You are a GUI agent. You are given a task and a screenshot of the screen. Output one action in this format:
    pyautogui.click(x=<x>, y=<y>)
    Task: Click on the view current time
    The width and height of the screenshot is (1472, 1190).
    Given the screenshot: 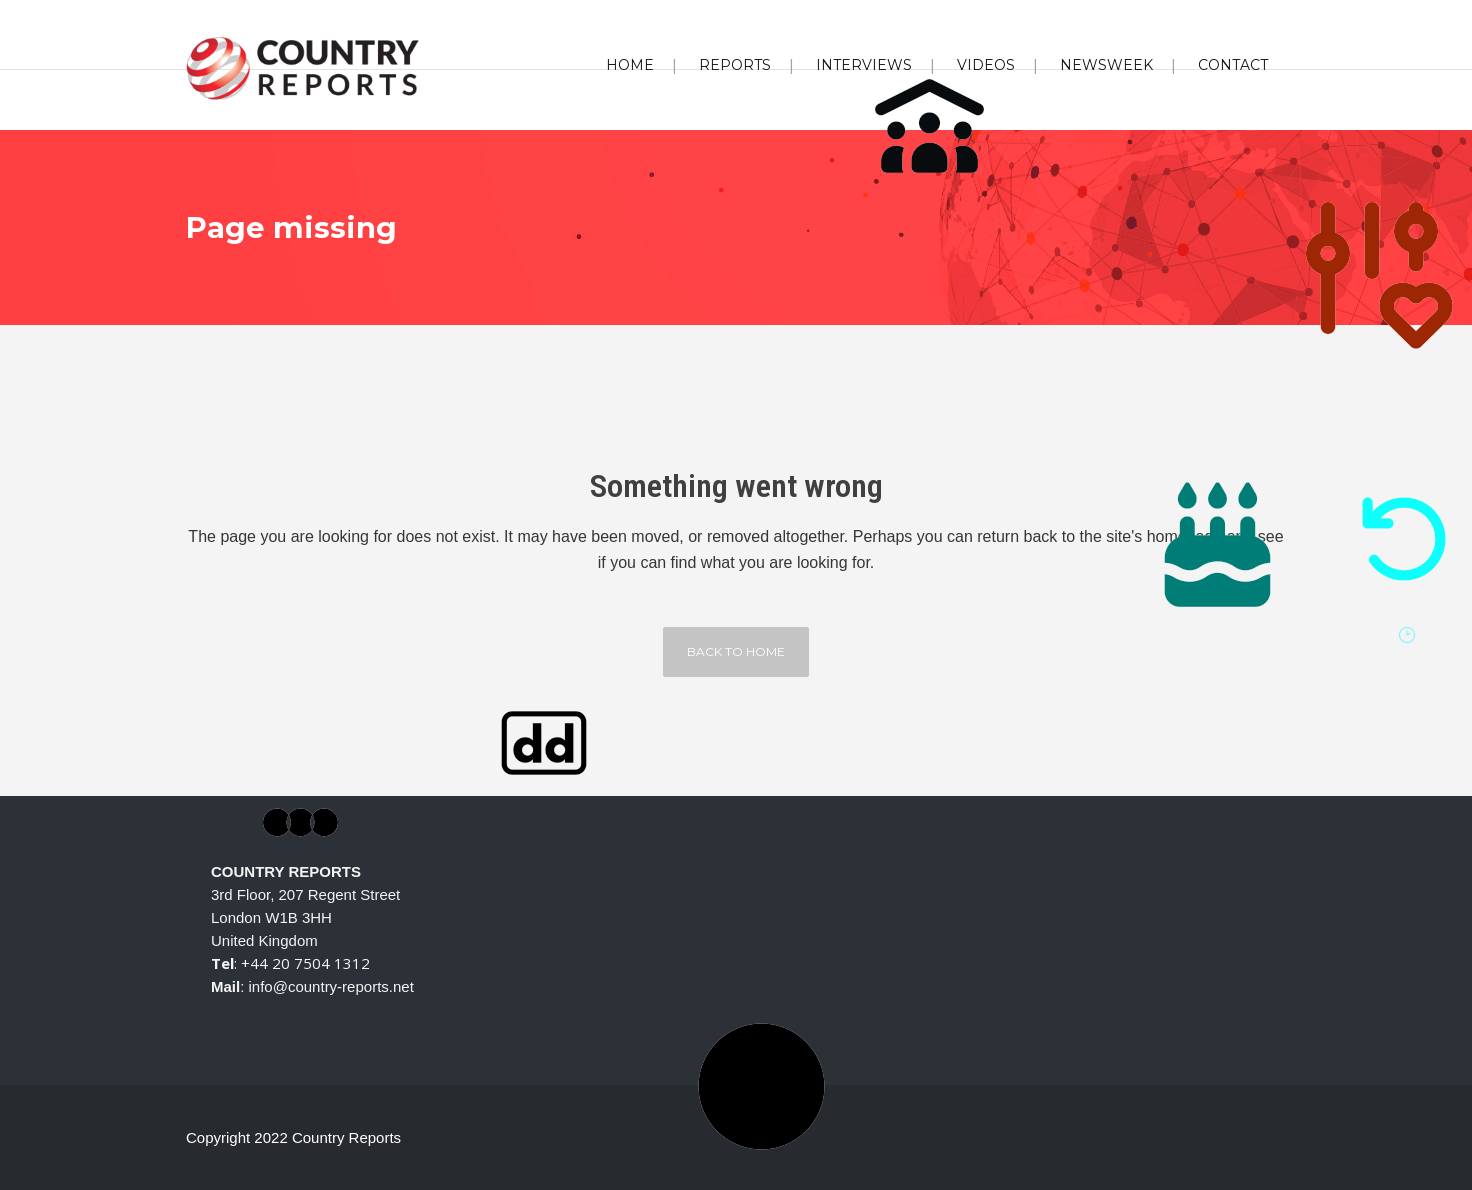 What is the action you would take?
    pyautogui.click(x=1407, y=635)
    